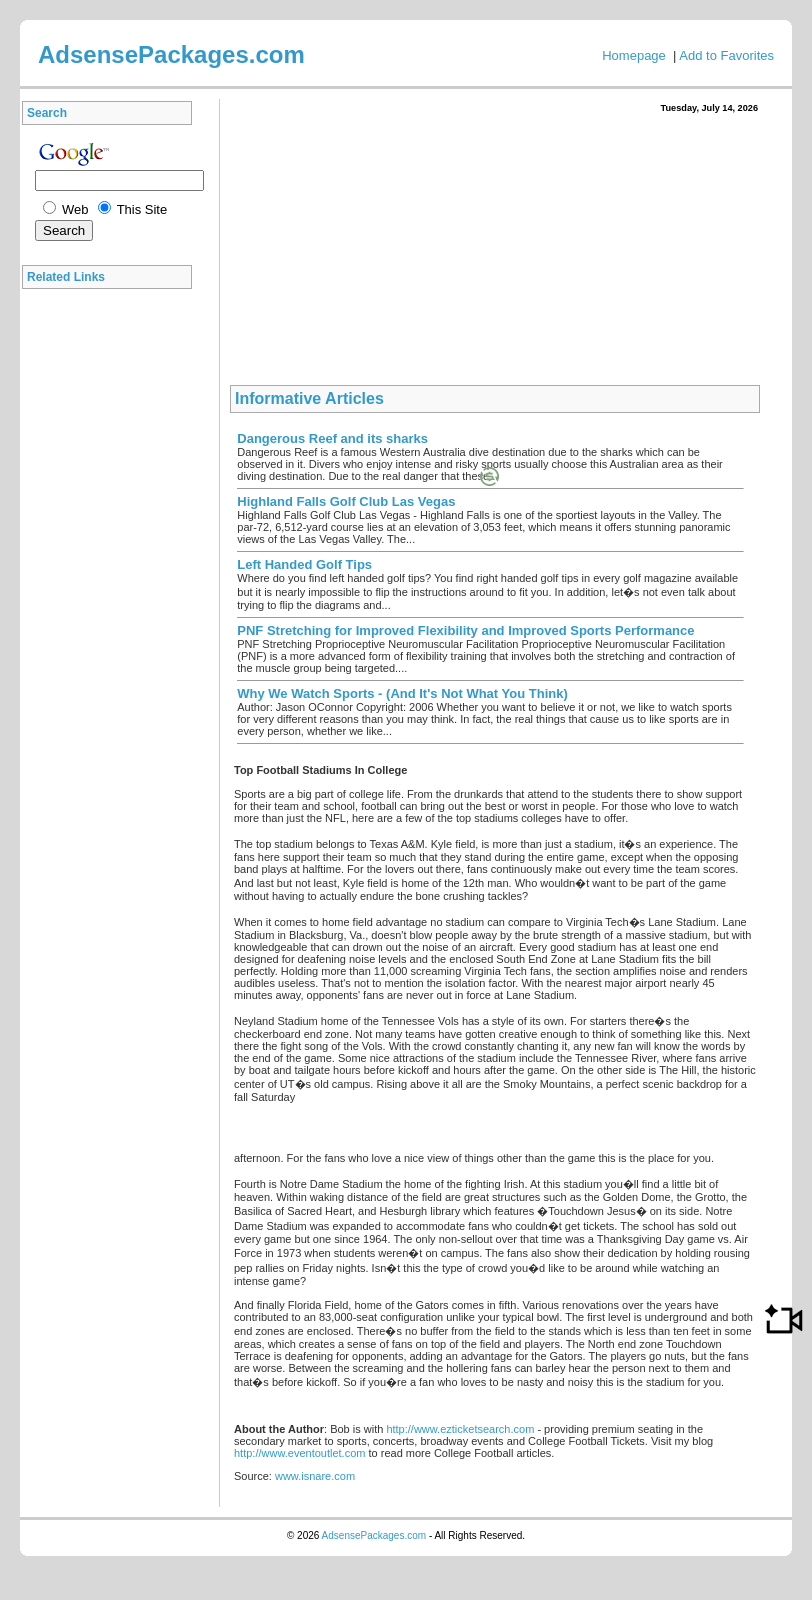  I want to click on currency exchange or conversion, so click(489, 476).